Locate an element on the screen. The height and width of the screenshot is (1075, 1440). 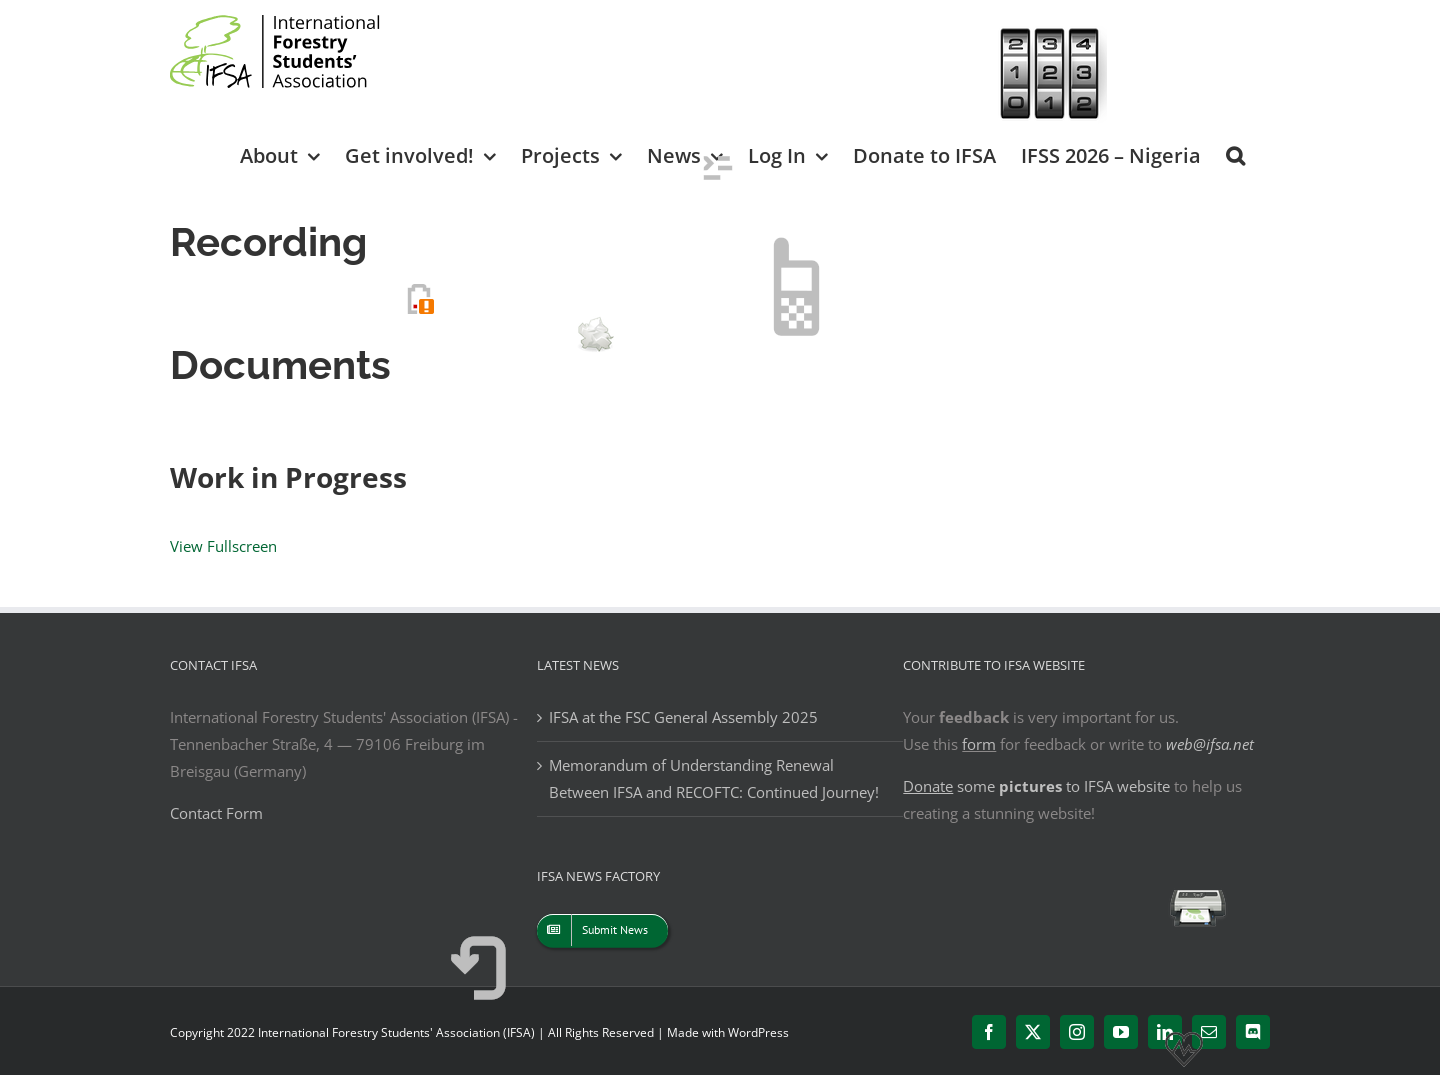
mark email as junk or spam is located at coordinates (595, 334).